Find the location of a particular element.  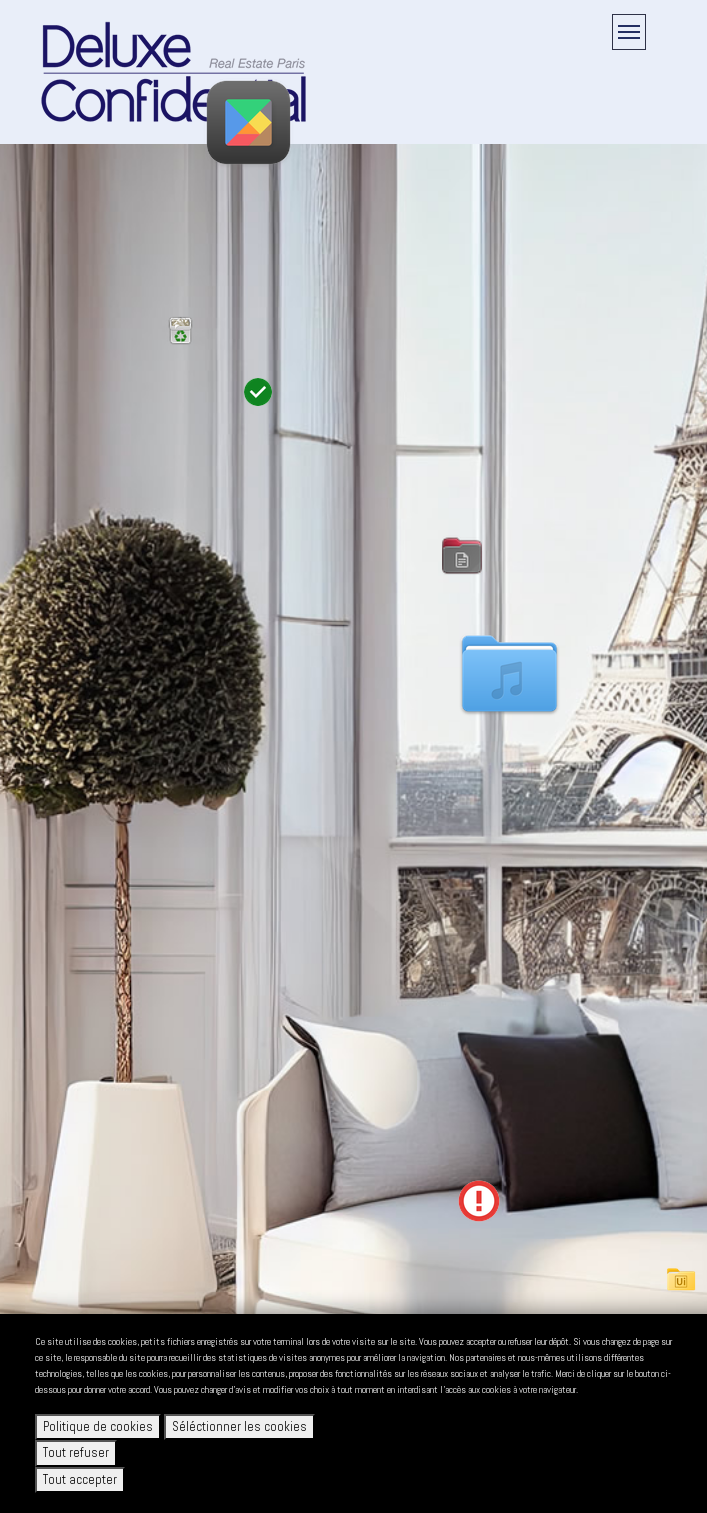

open UiPath project files folder is located at coordinates (681, 1280).